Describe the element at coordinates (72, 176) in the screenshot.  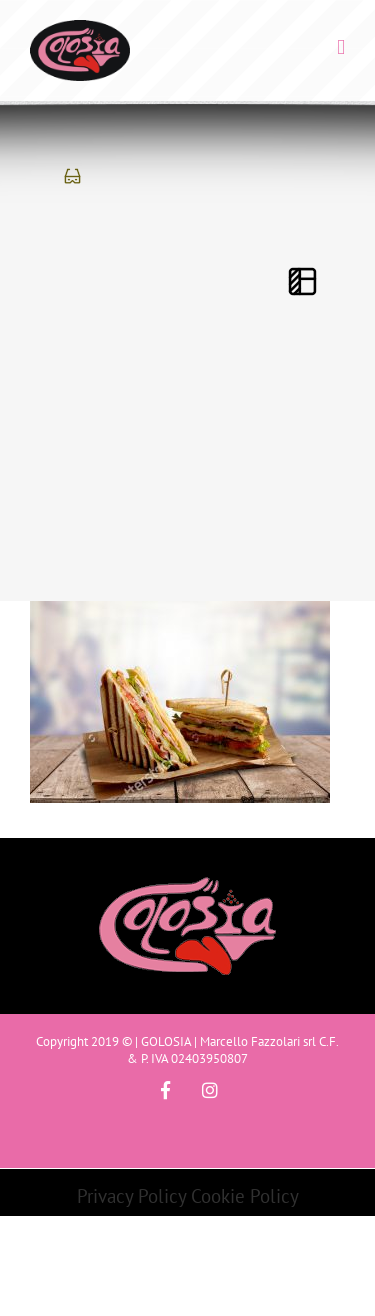
I see `enable 3D viewing mode` at that location.